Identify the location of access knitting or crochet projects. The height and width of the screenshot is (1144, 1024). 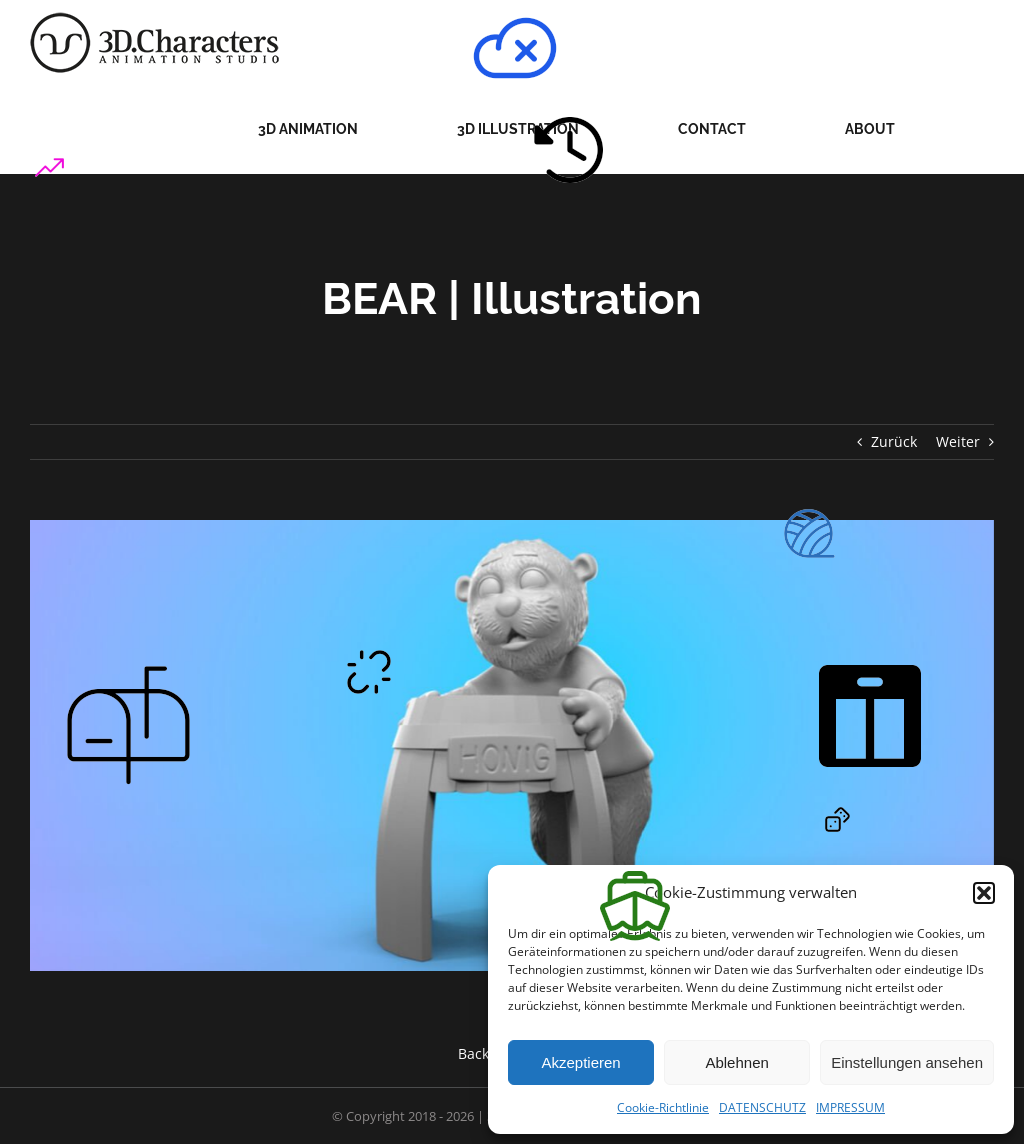
(808, 533).